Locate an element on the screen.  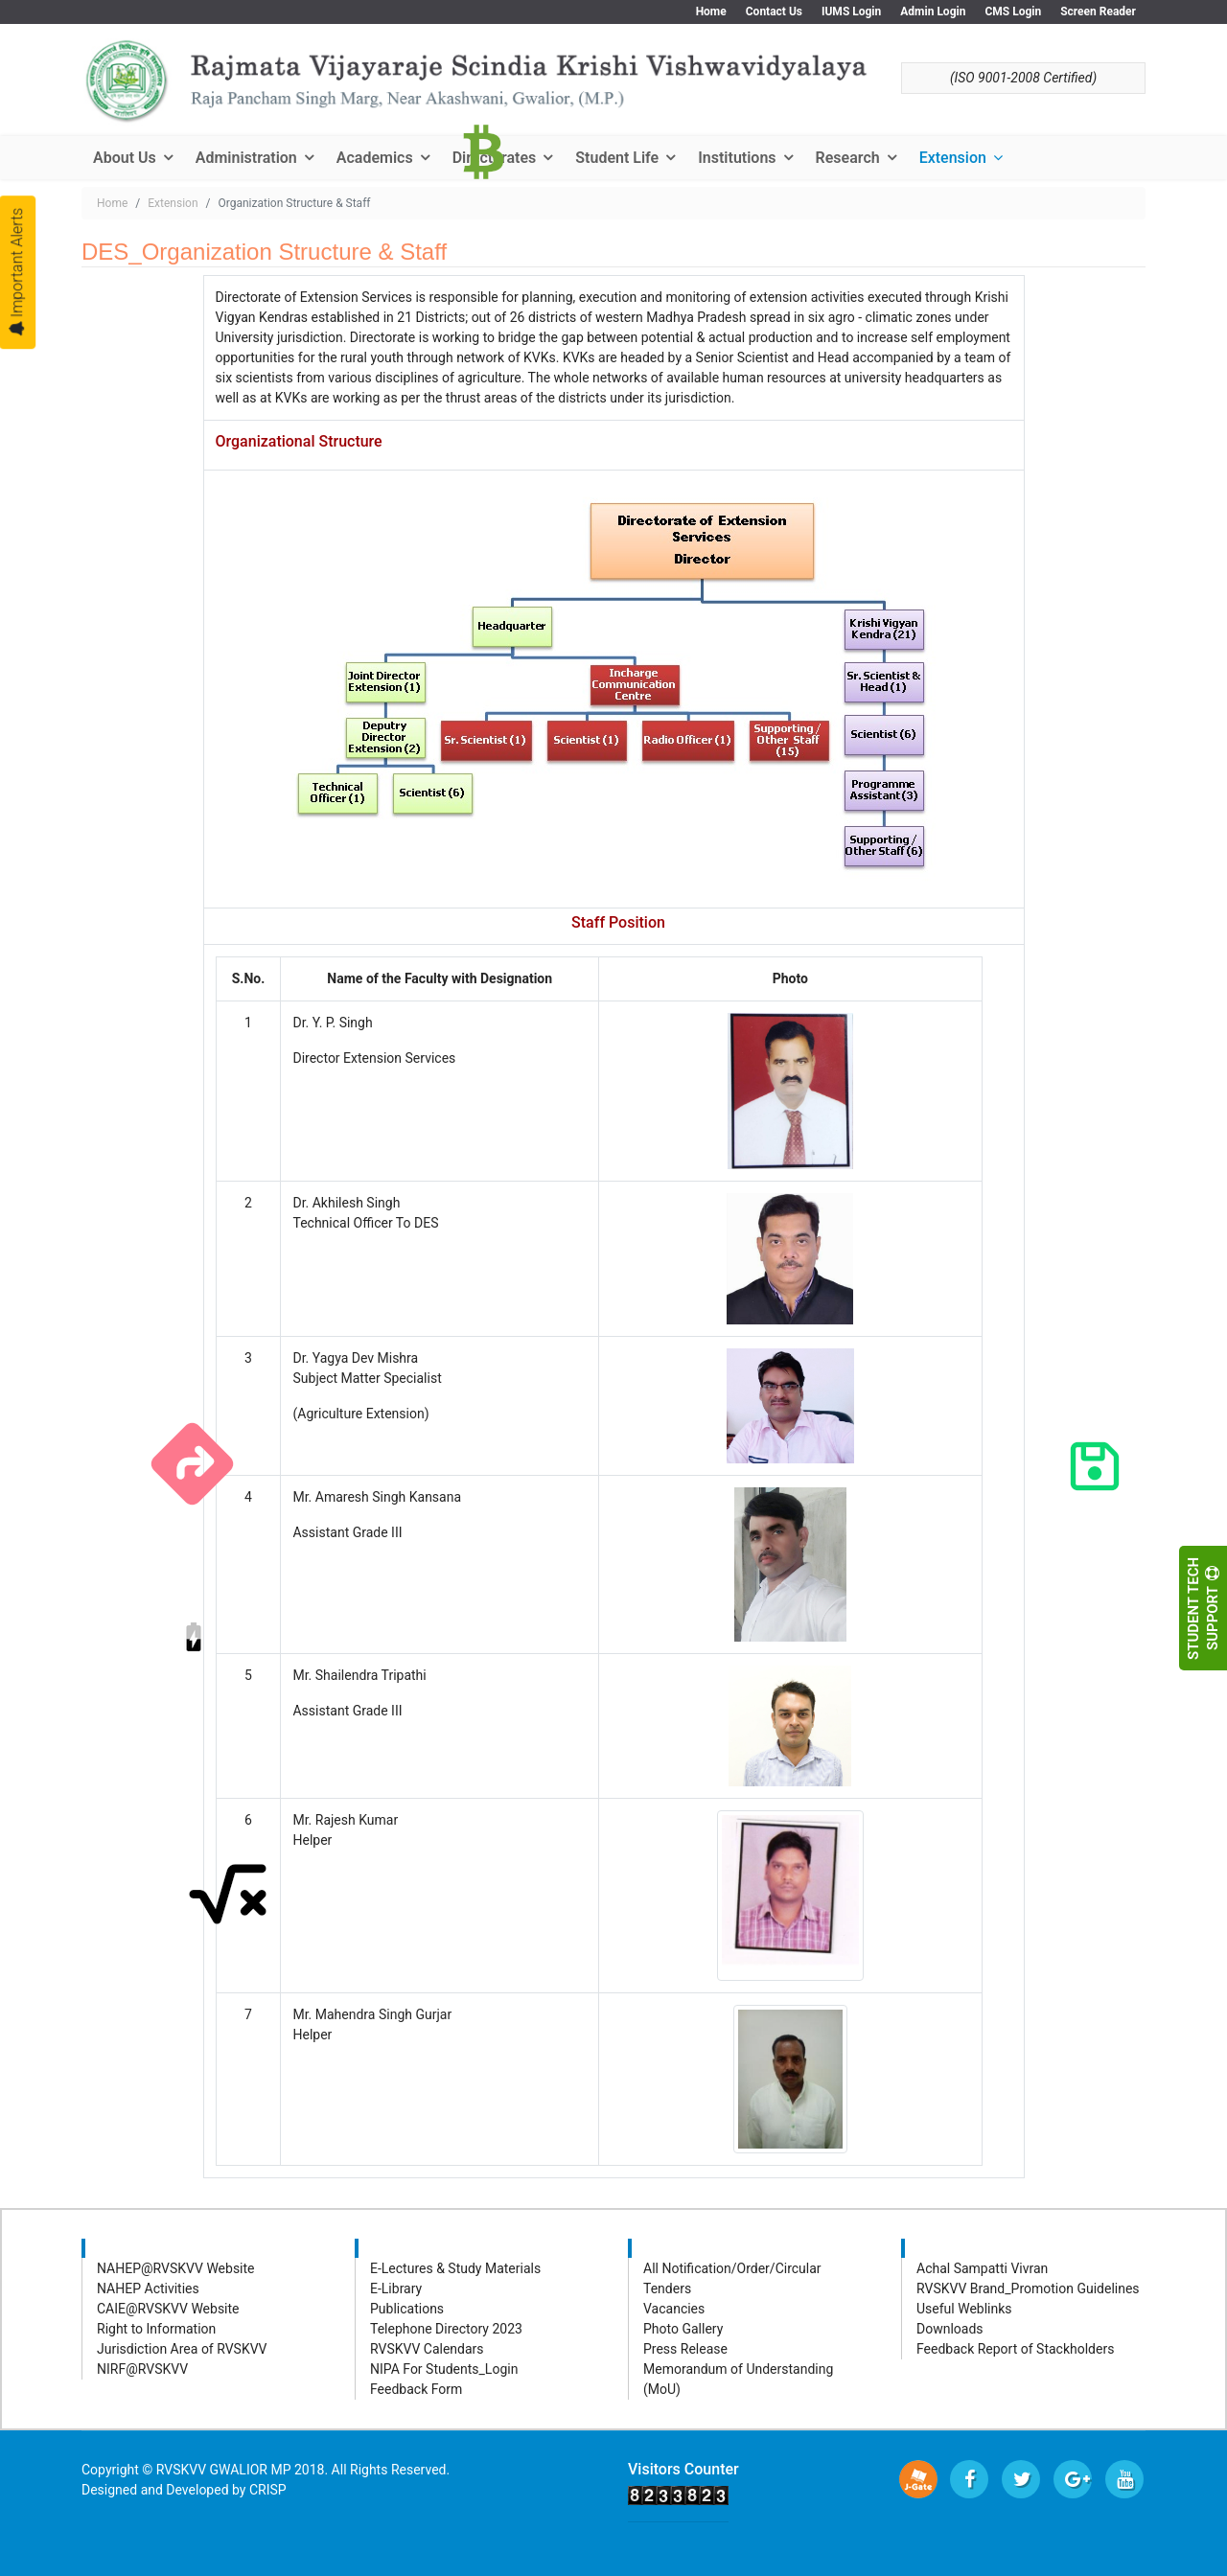
get directions to a destination is located at coordinates (192, 1463).